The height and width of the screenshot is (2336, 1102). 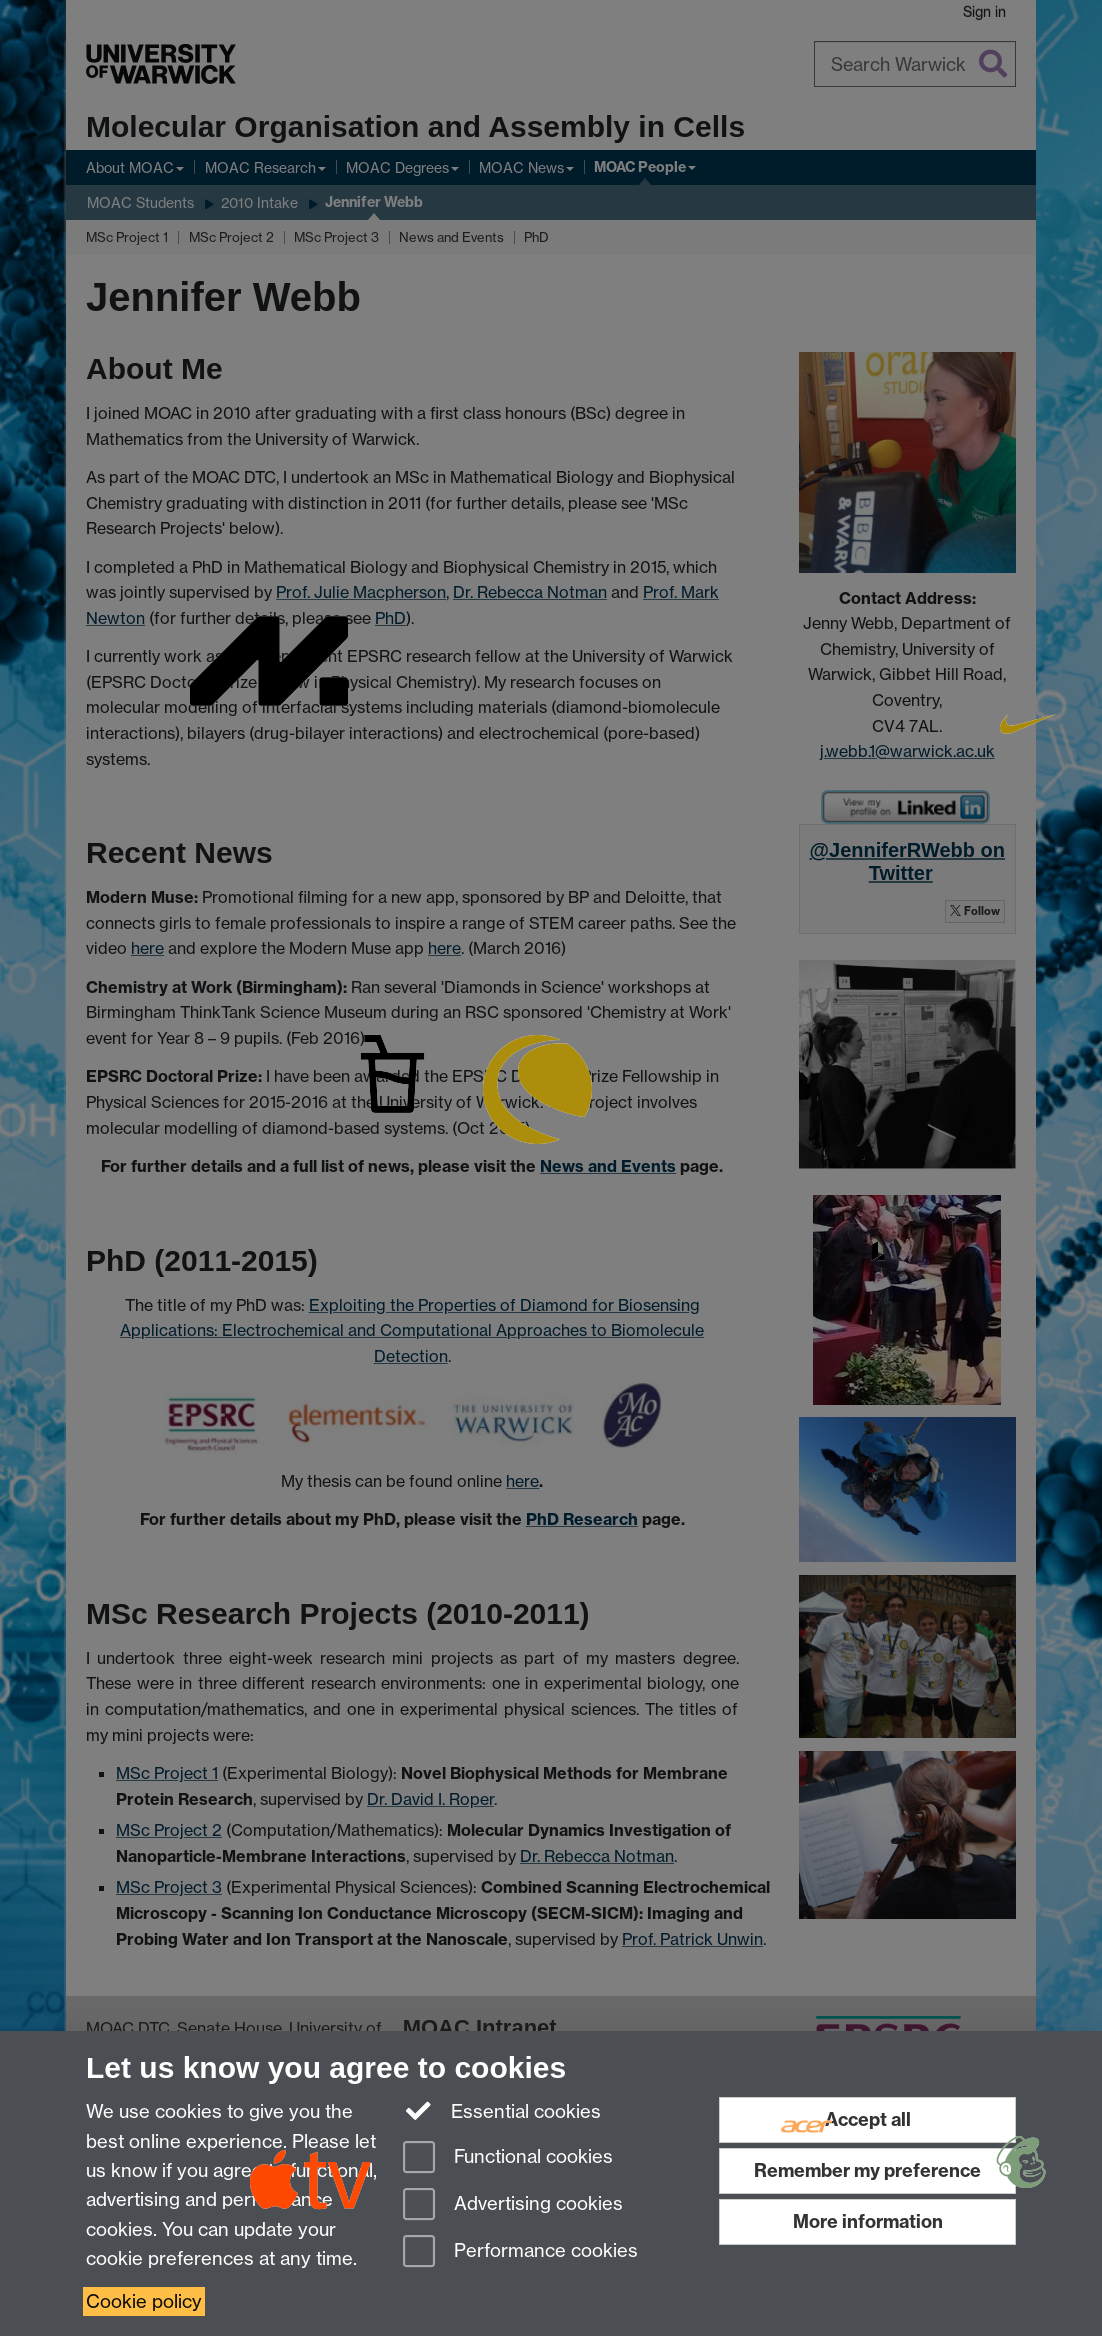 I want to click on open mailchimp email marketing platform, so click(x=1021, y=2162).